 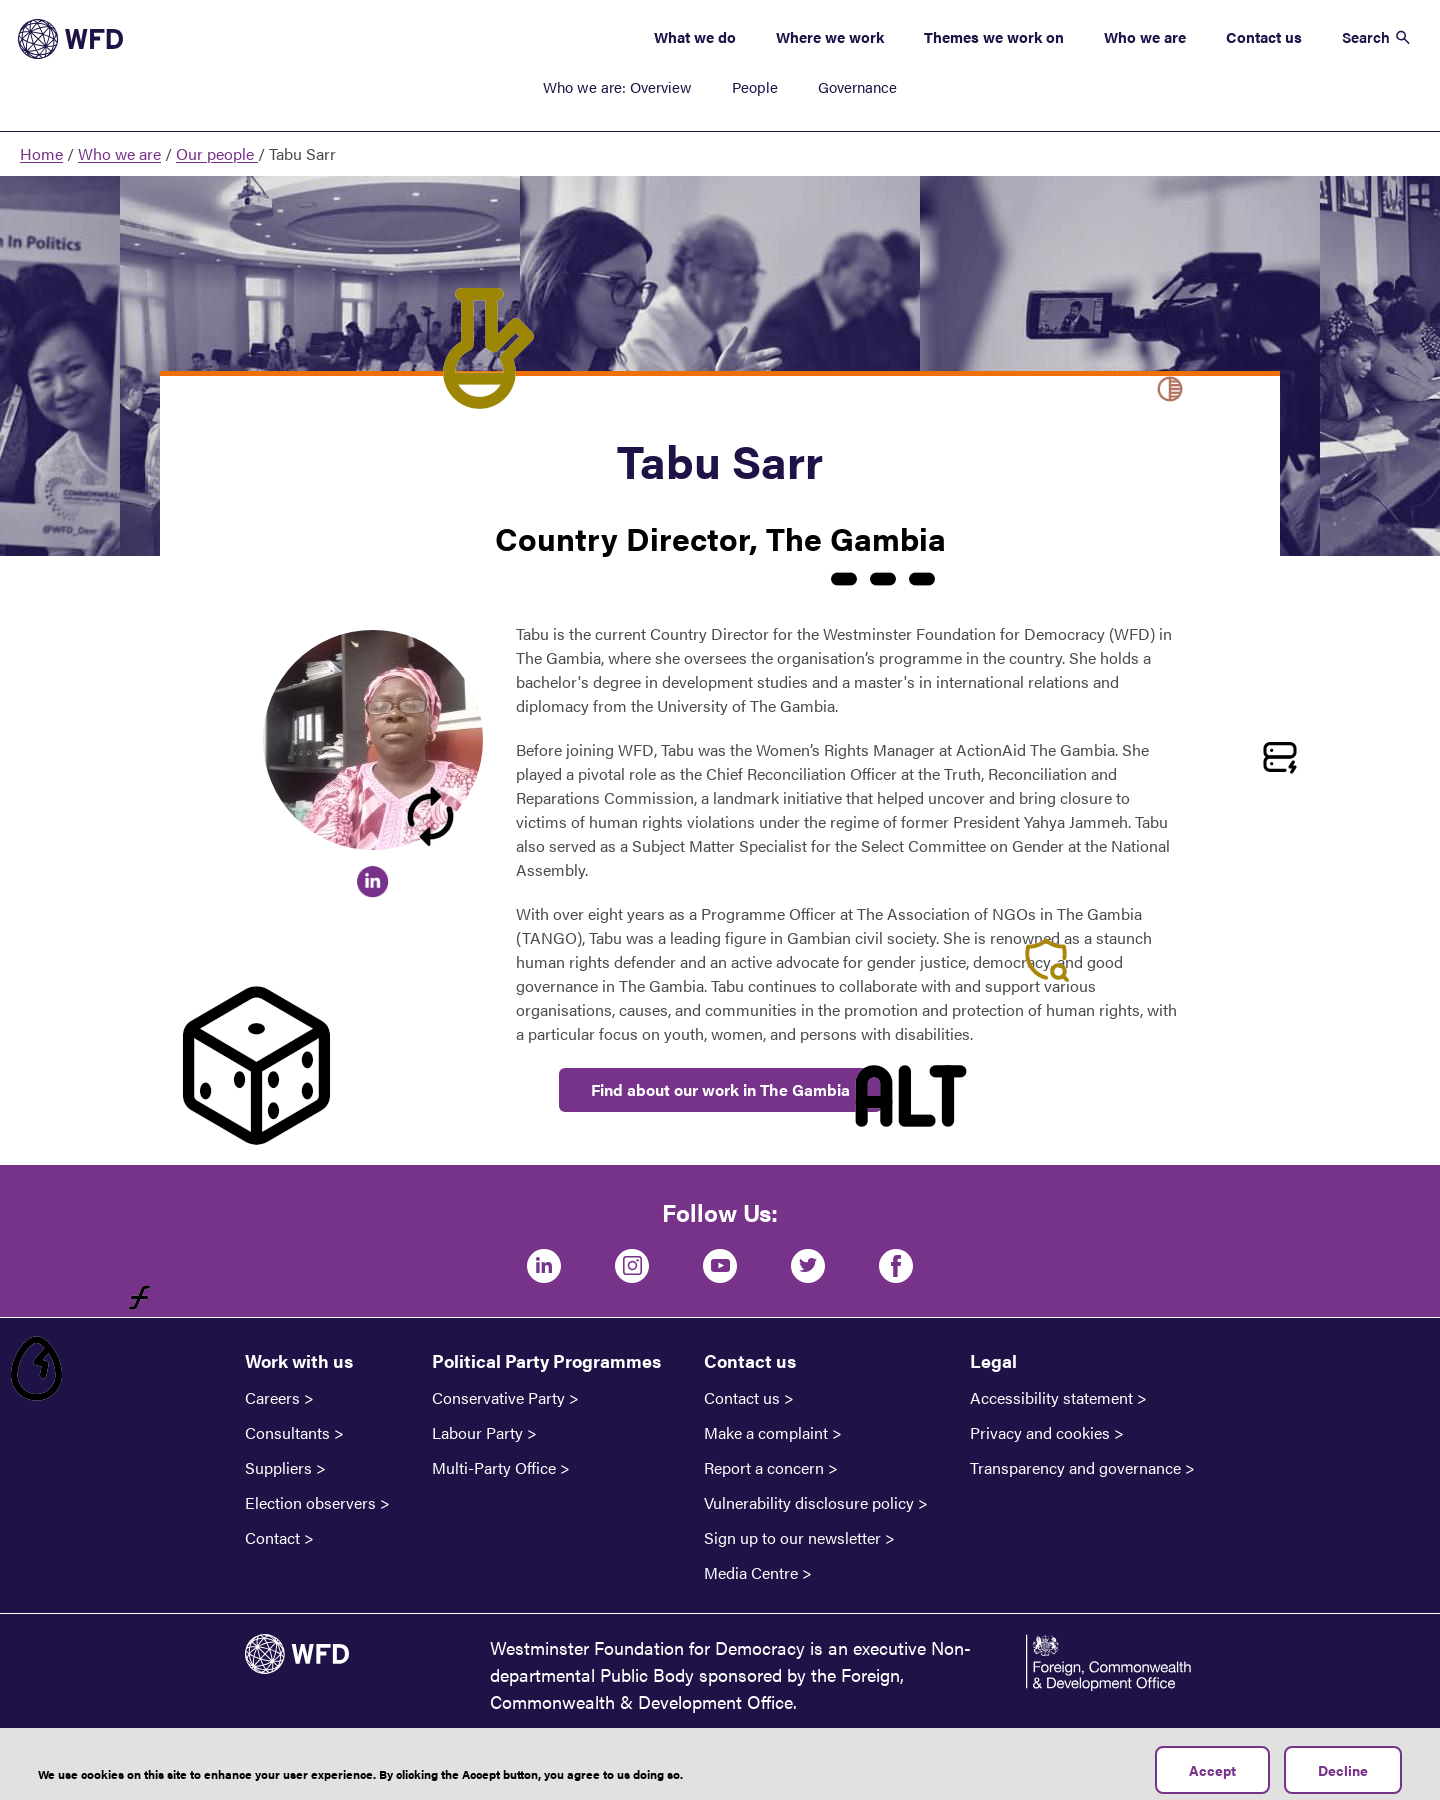 What do you see at coordinates (911, 1096) in the screenshot?
I see `keyboard alt key indicator` at bounding box center [911, 1096].